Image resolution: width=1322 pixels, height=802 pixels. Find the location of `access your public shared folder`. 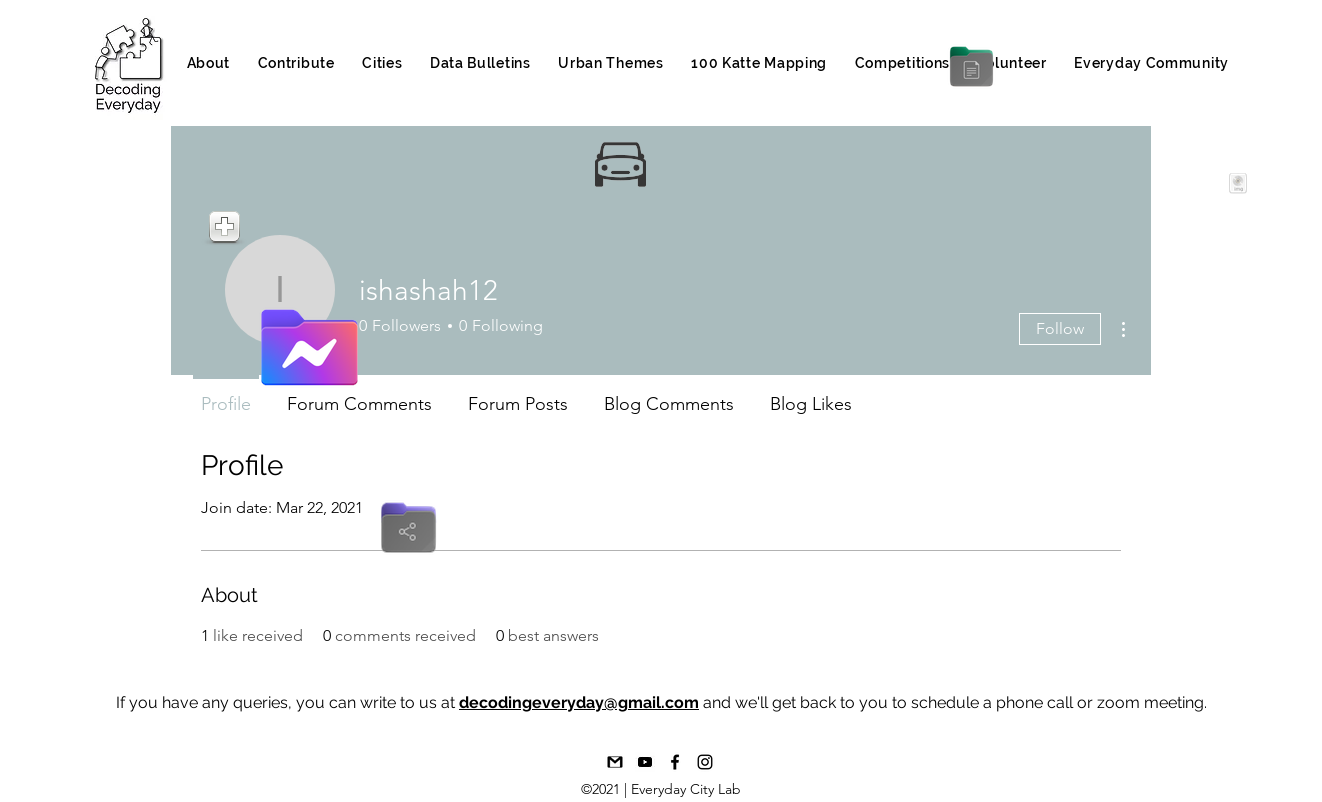

access your public shared folder is located at coordinates (408, 527).